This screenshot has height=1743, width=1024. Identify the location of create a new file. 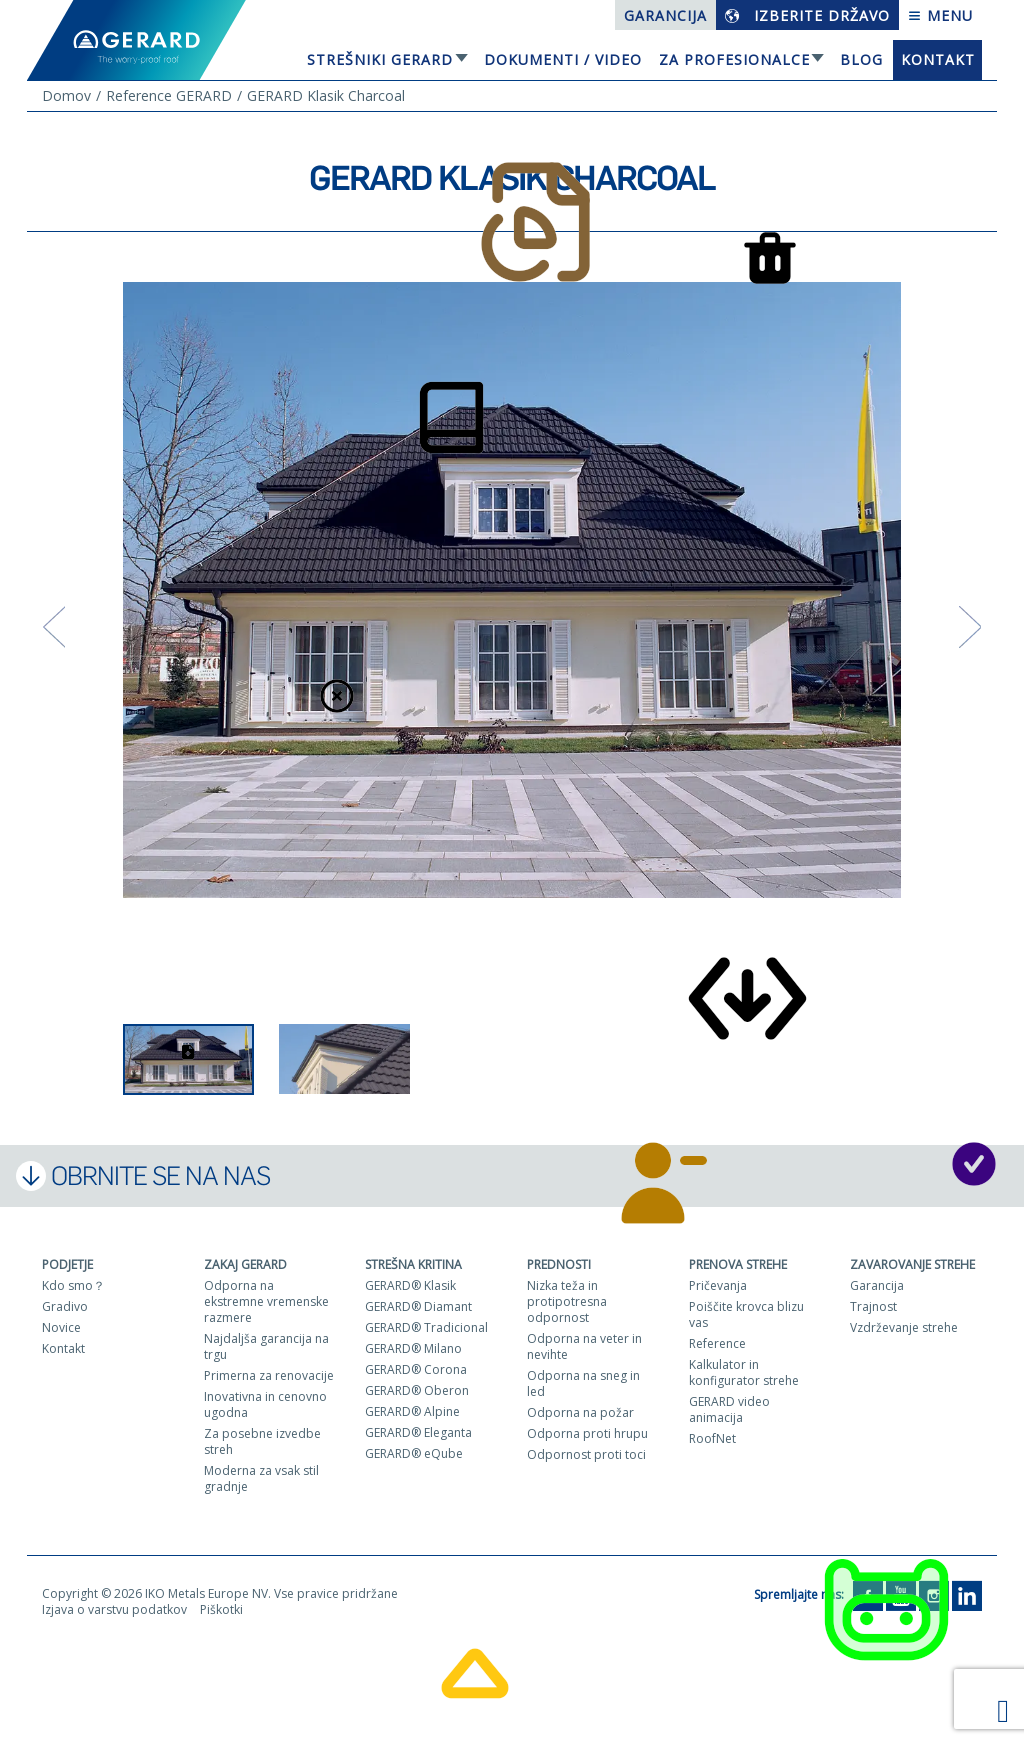
(188, 1052).